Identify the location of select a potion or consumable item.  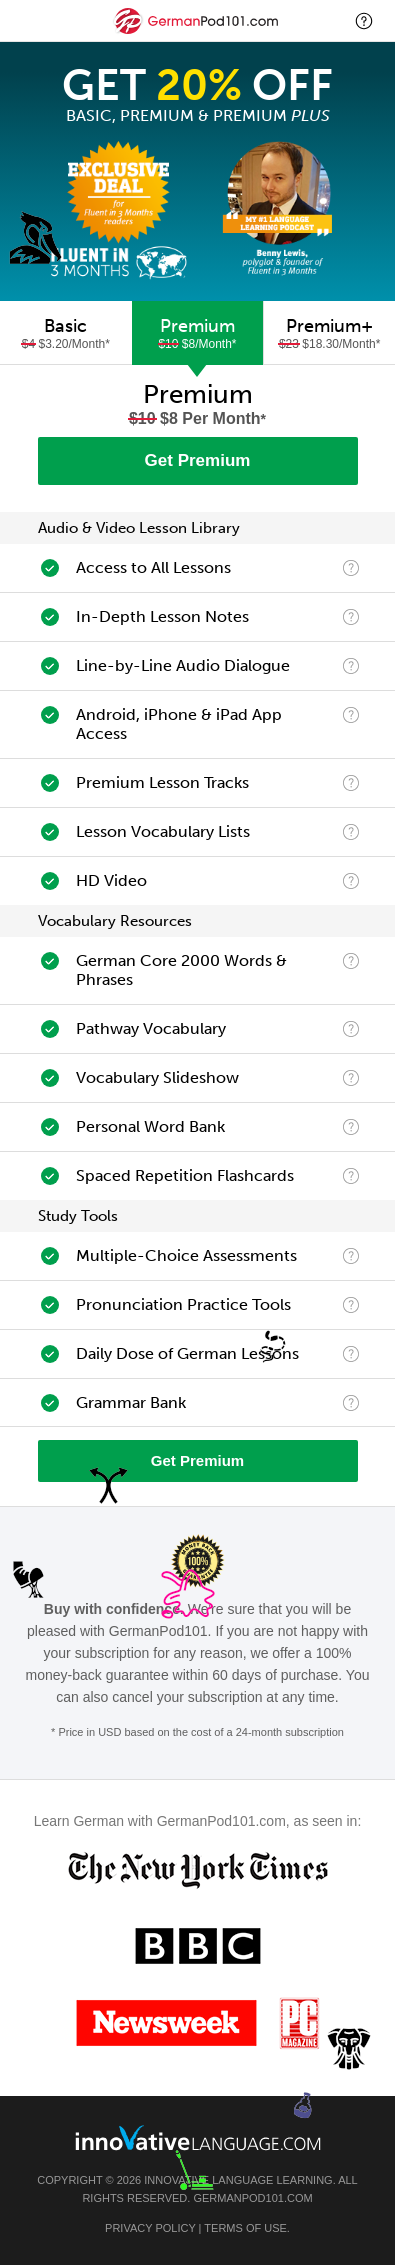
(304, 2105).